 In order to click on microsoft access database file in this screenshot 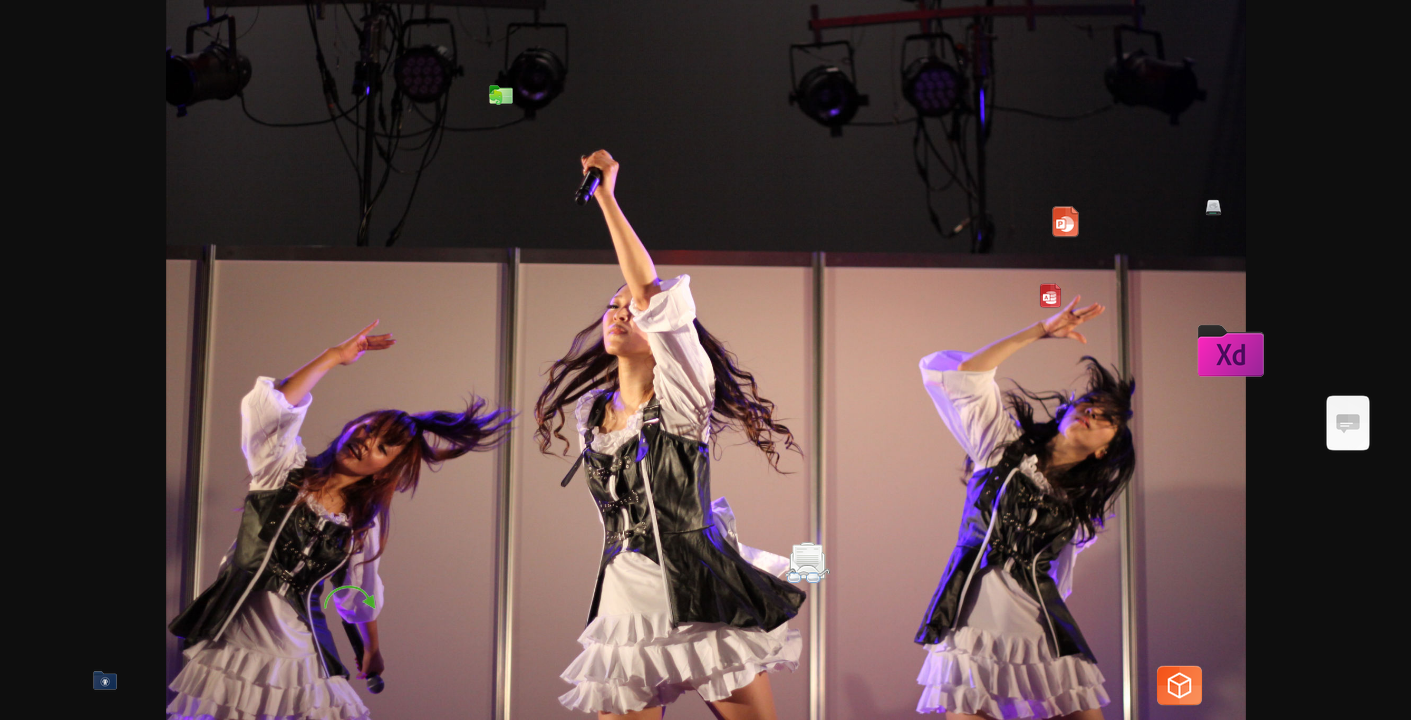, I will do `click(1050, 295)`.